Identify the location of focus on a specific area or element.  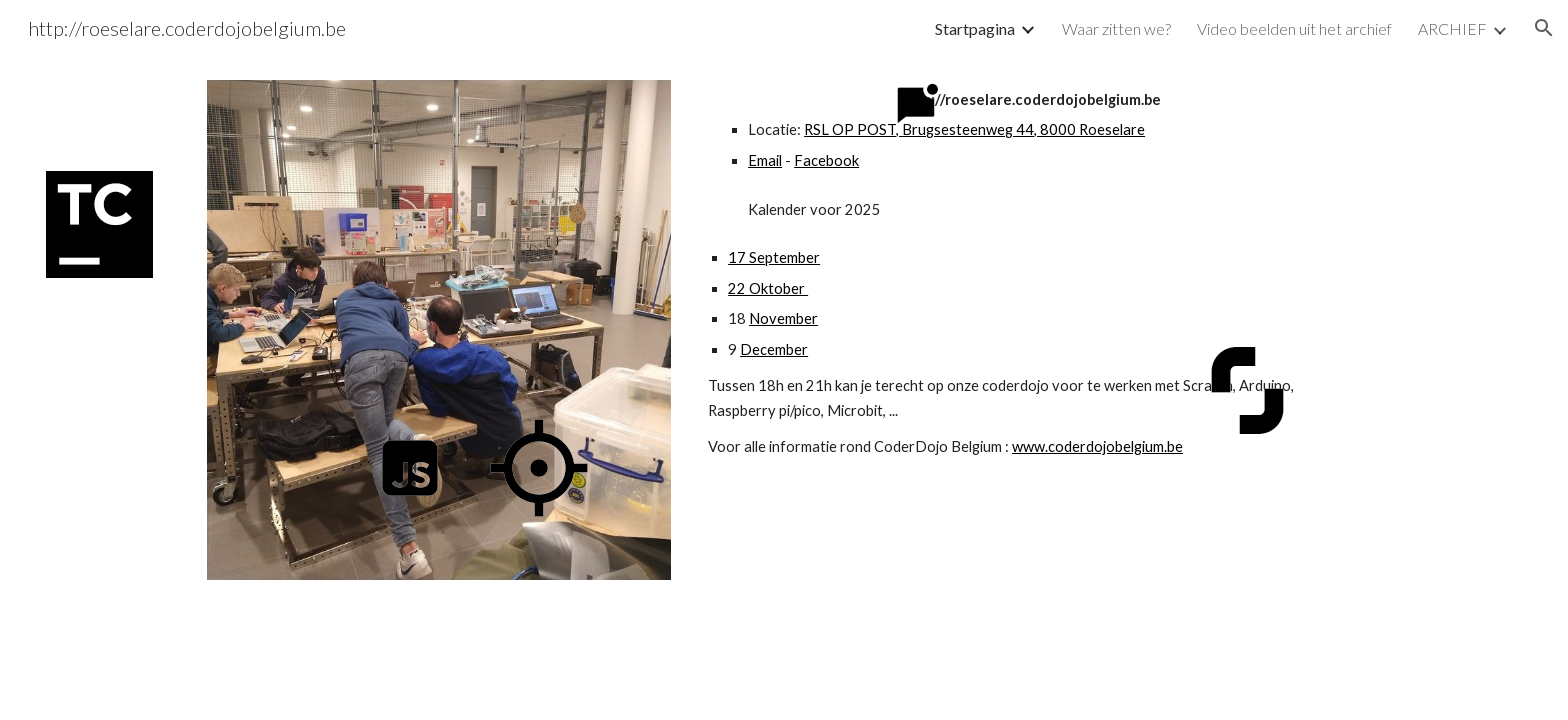
(539, 468).